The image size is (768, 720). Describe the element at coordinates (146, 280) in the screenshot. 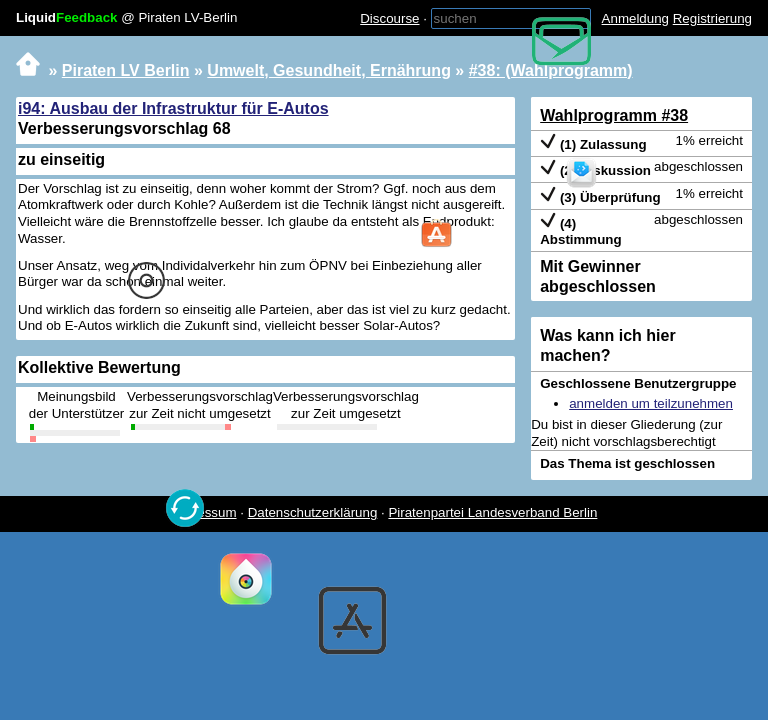

I see `indicates optical media such as a CD or DVD` at that location.